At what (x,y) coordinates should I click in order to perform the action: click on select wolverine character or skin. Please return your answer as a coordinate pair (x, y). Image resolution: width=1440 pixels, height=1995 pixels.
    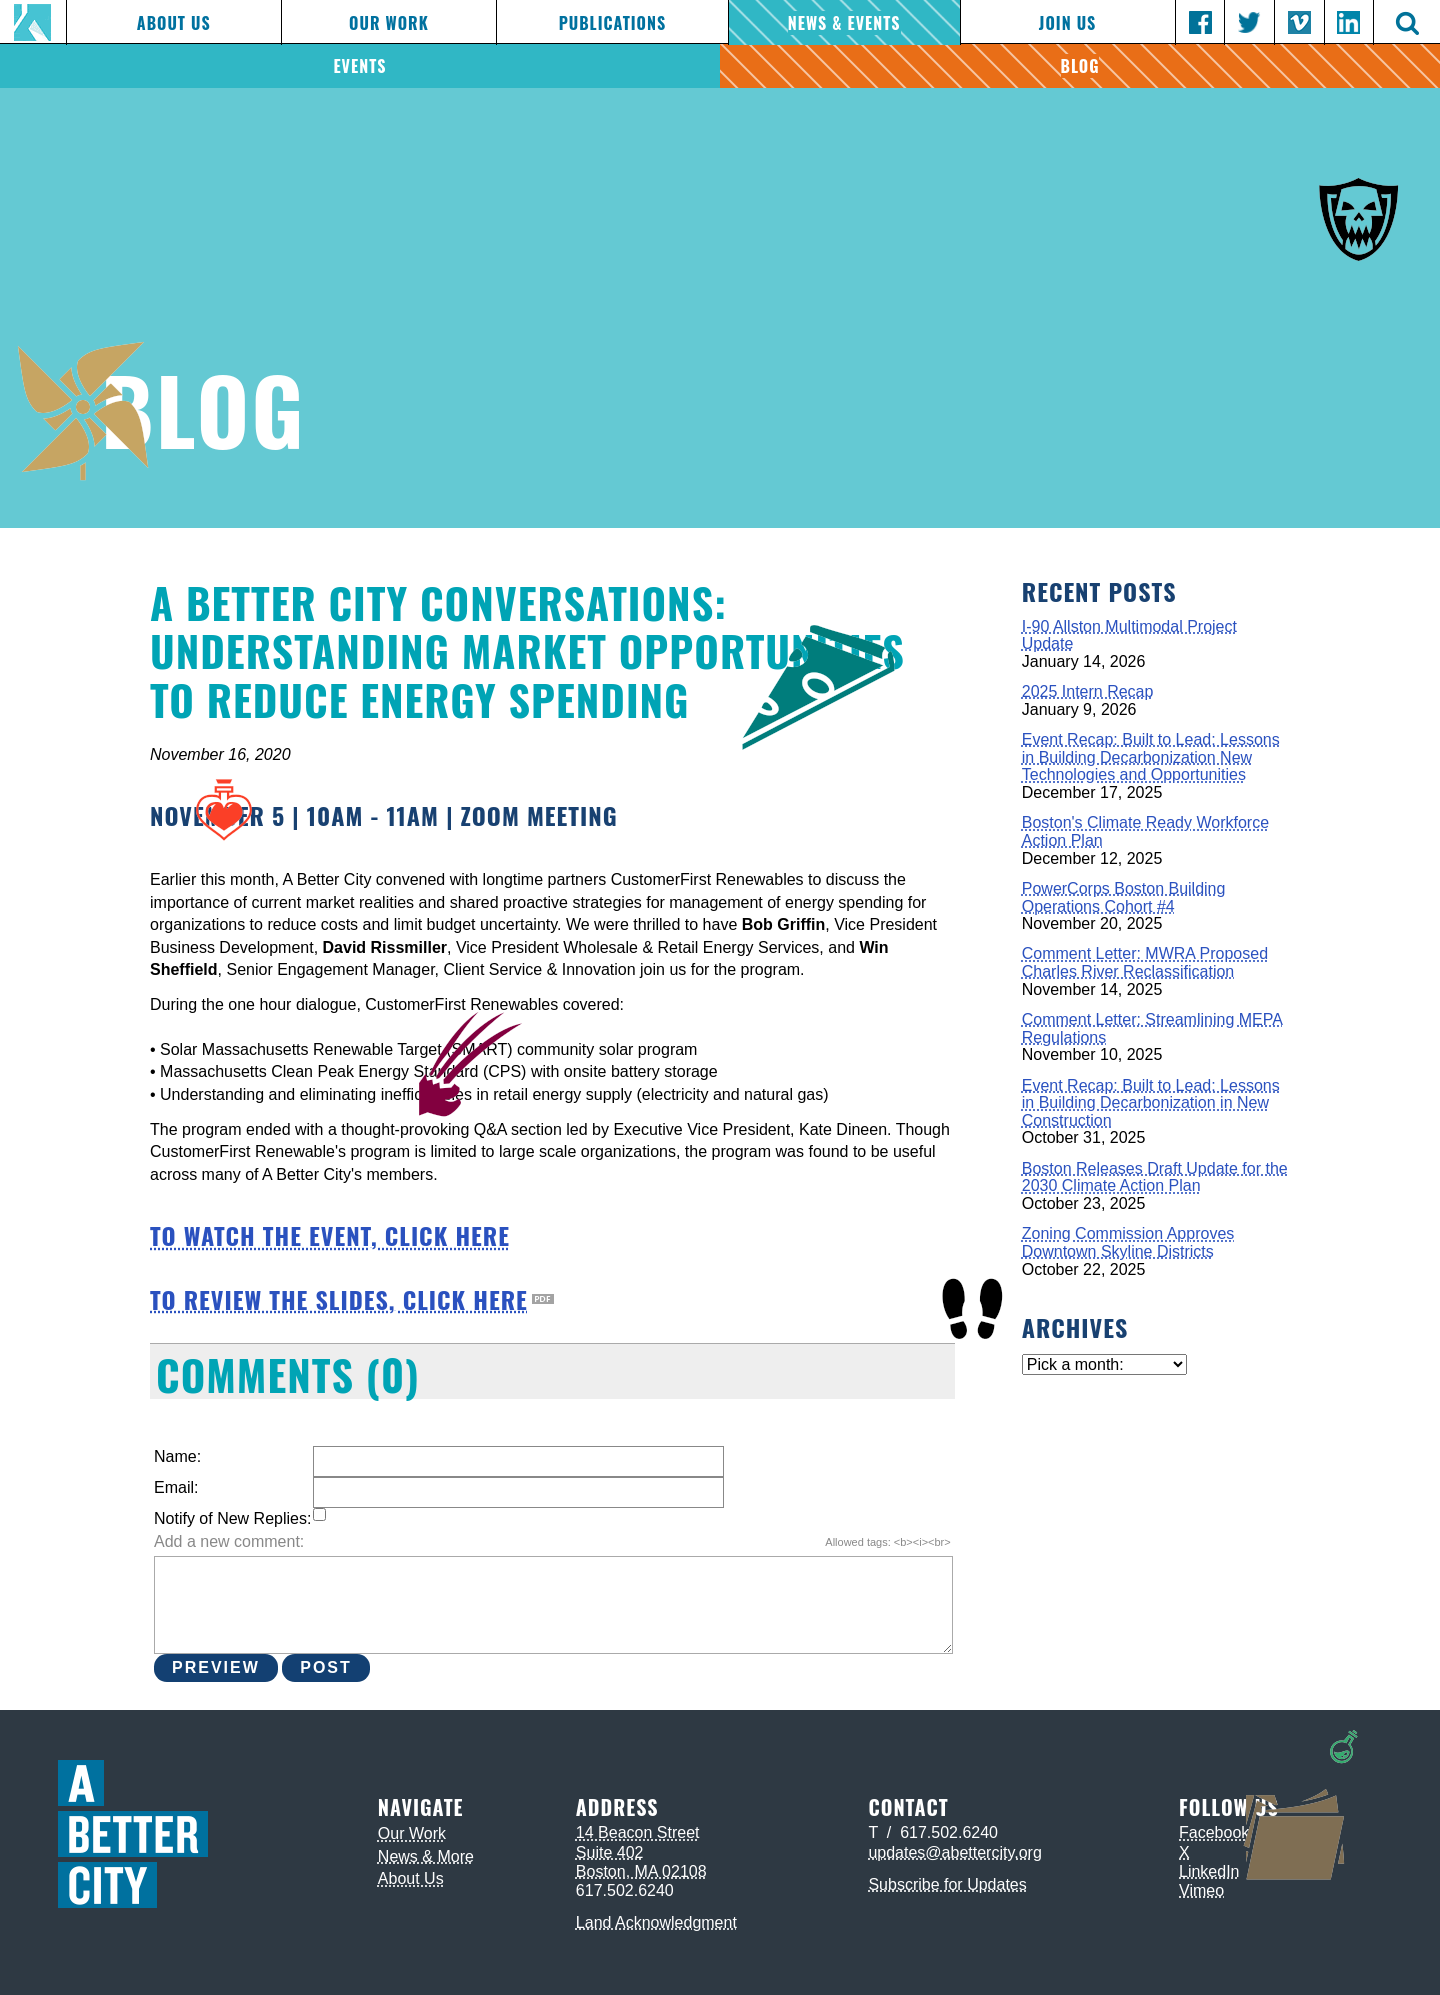
    Looking at the image, I should click on (473, 1063).